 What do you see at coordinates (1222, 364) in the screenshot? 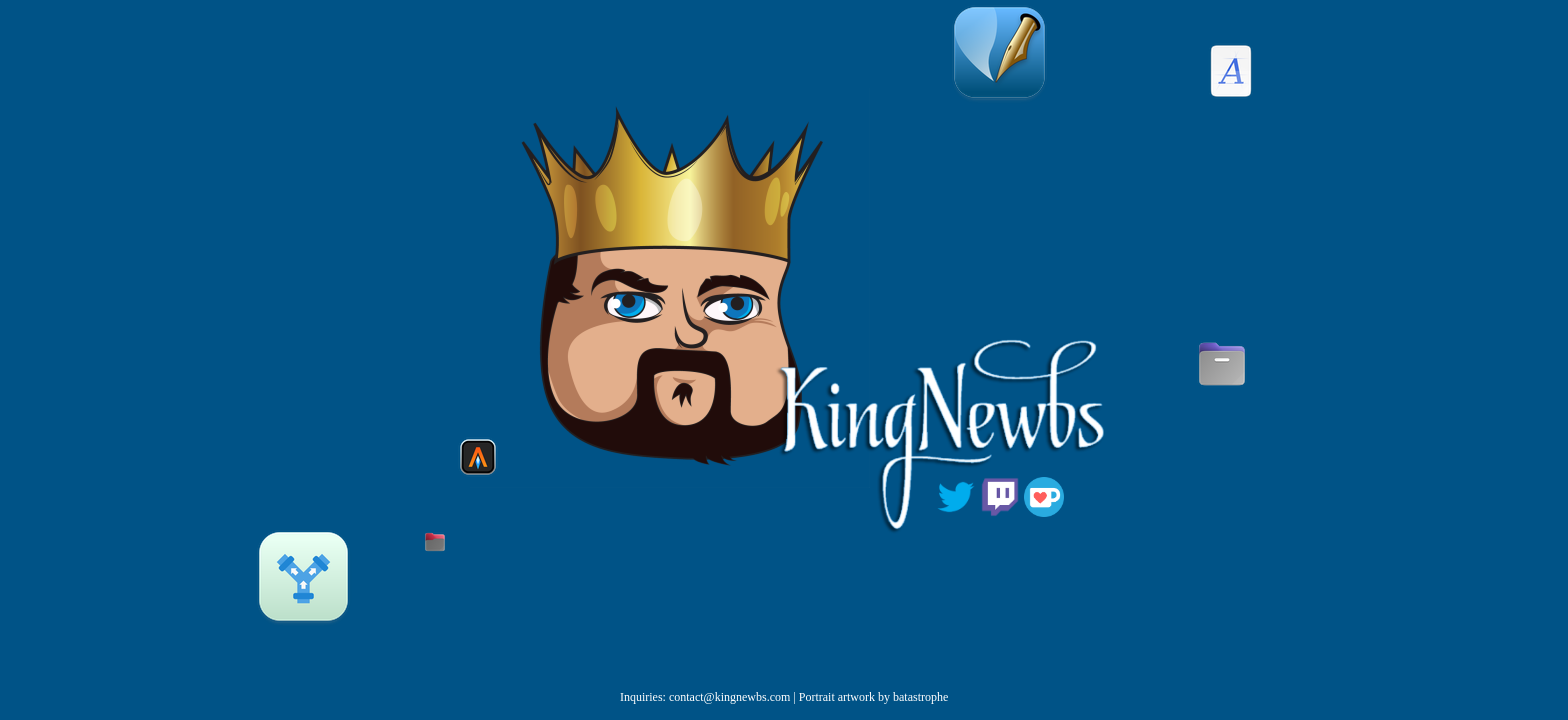
I see `open the file manager application` at bounding box center [1222, 364].